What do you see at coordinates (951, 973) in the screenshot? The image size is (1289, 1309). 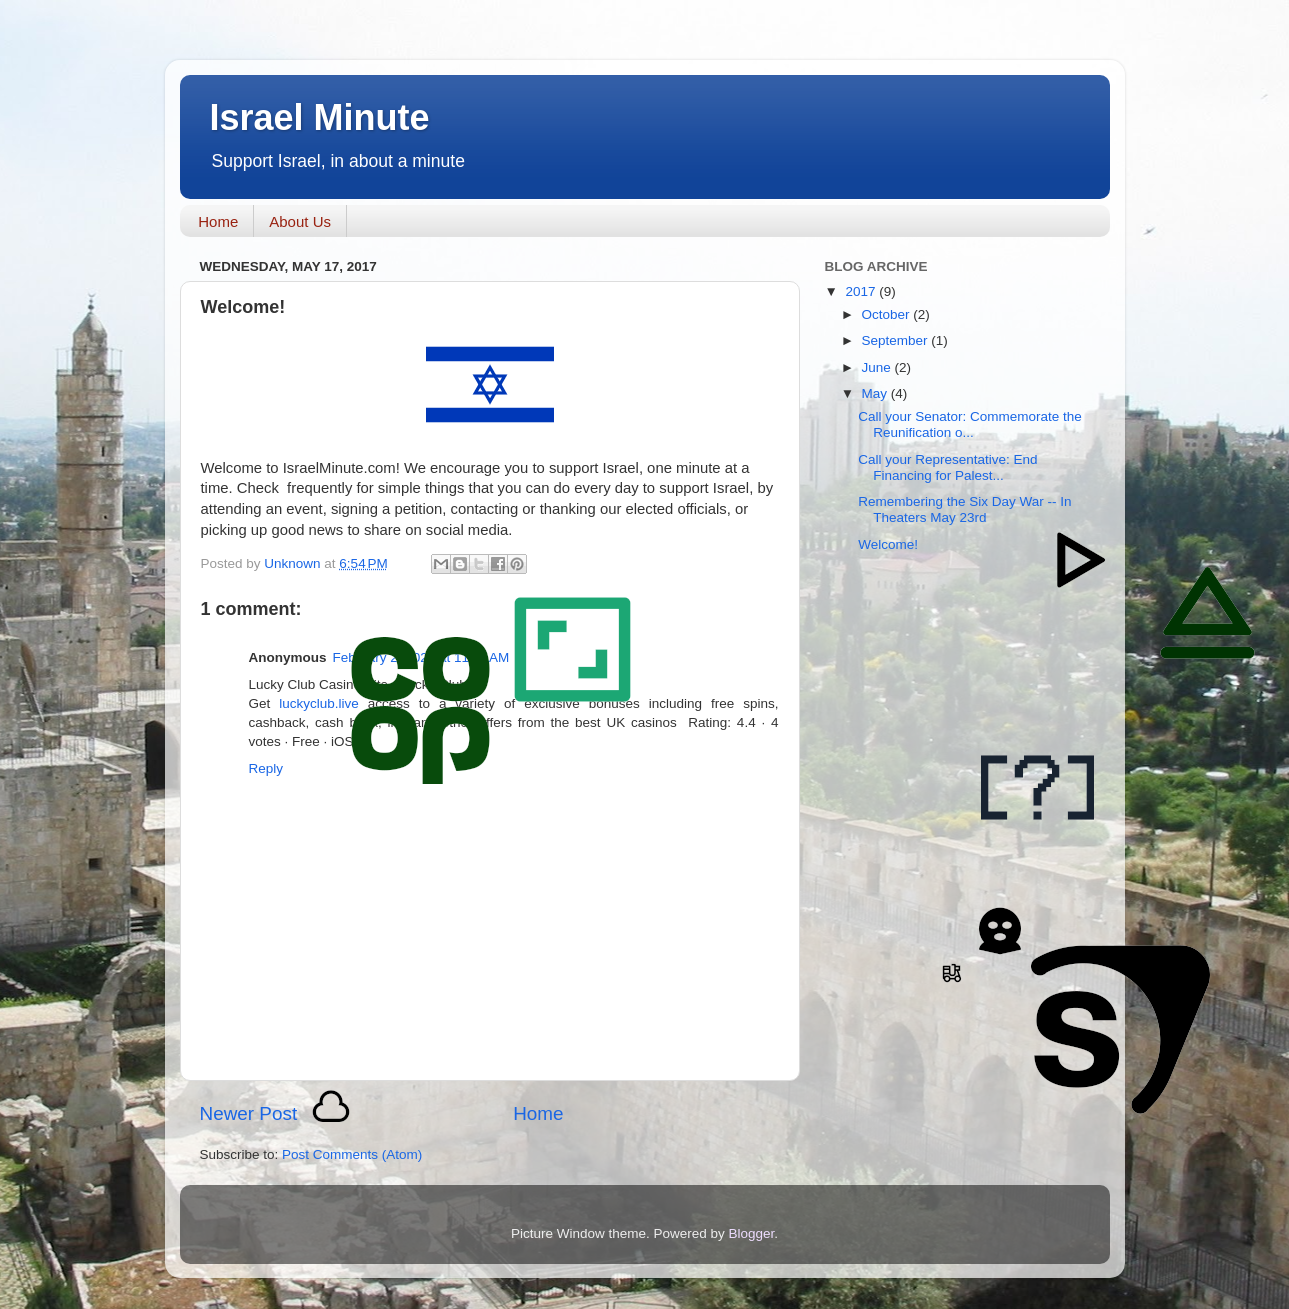 I see `order food delivery` at bounding box center [951, 973].